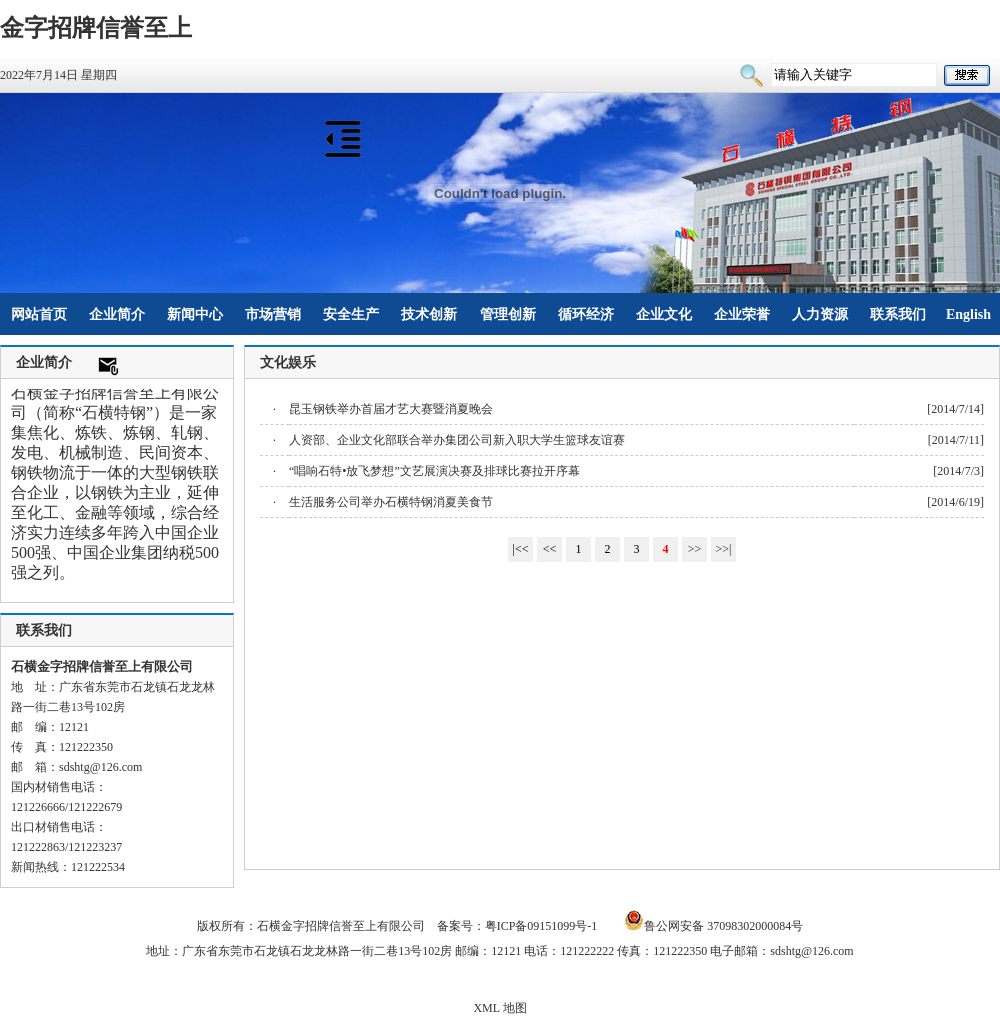 This screenshot has height=1031, width=1000. What do you see at coordinates (343, 139) in the screenshot?
I see `decrease text indentation` at bounding box center [343, 139].